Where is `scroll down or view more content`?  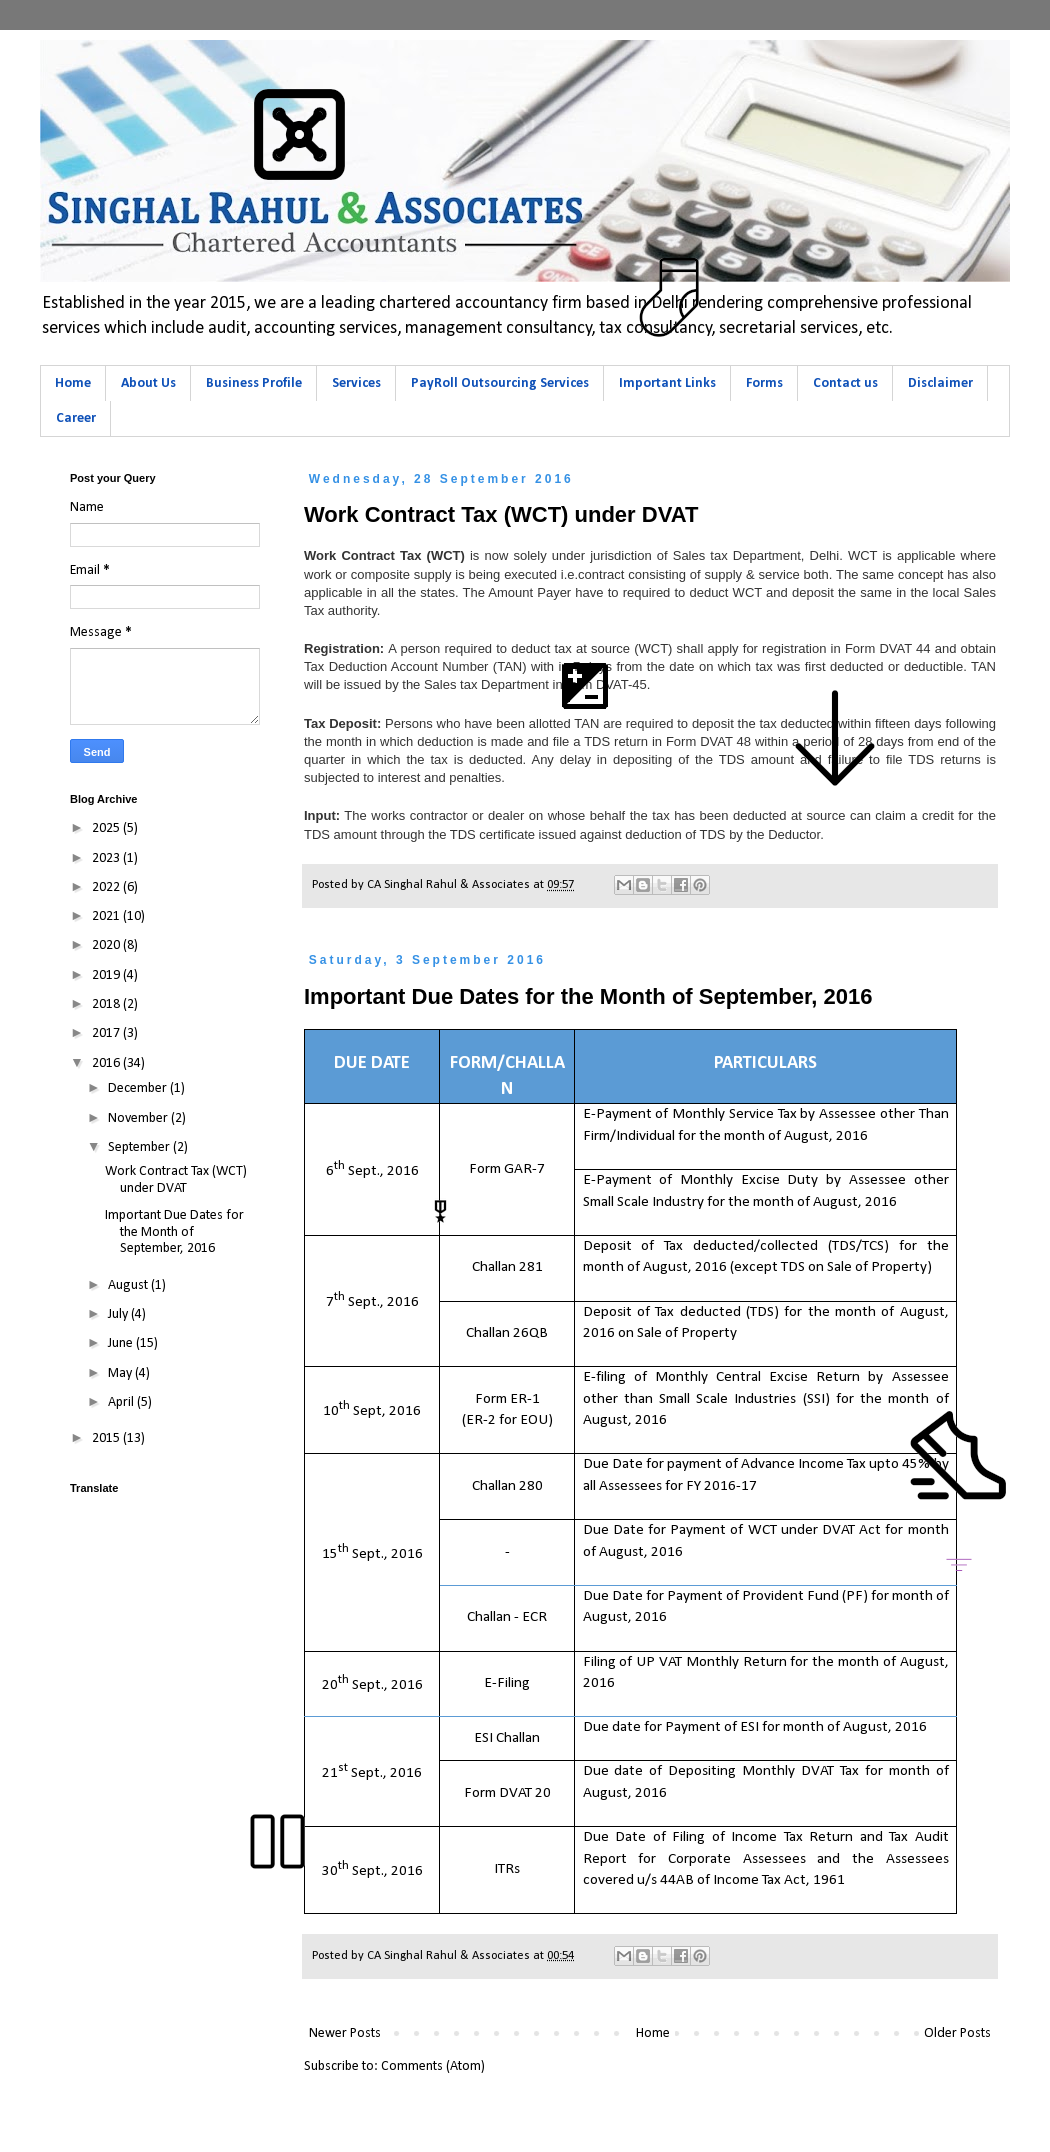 scroll down or view more content is located at coordinates (835, 738).